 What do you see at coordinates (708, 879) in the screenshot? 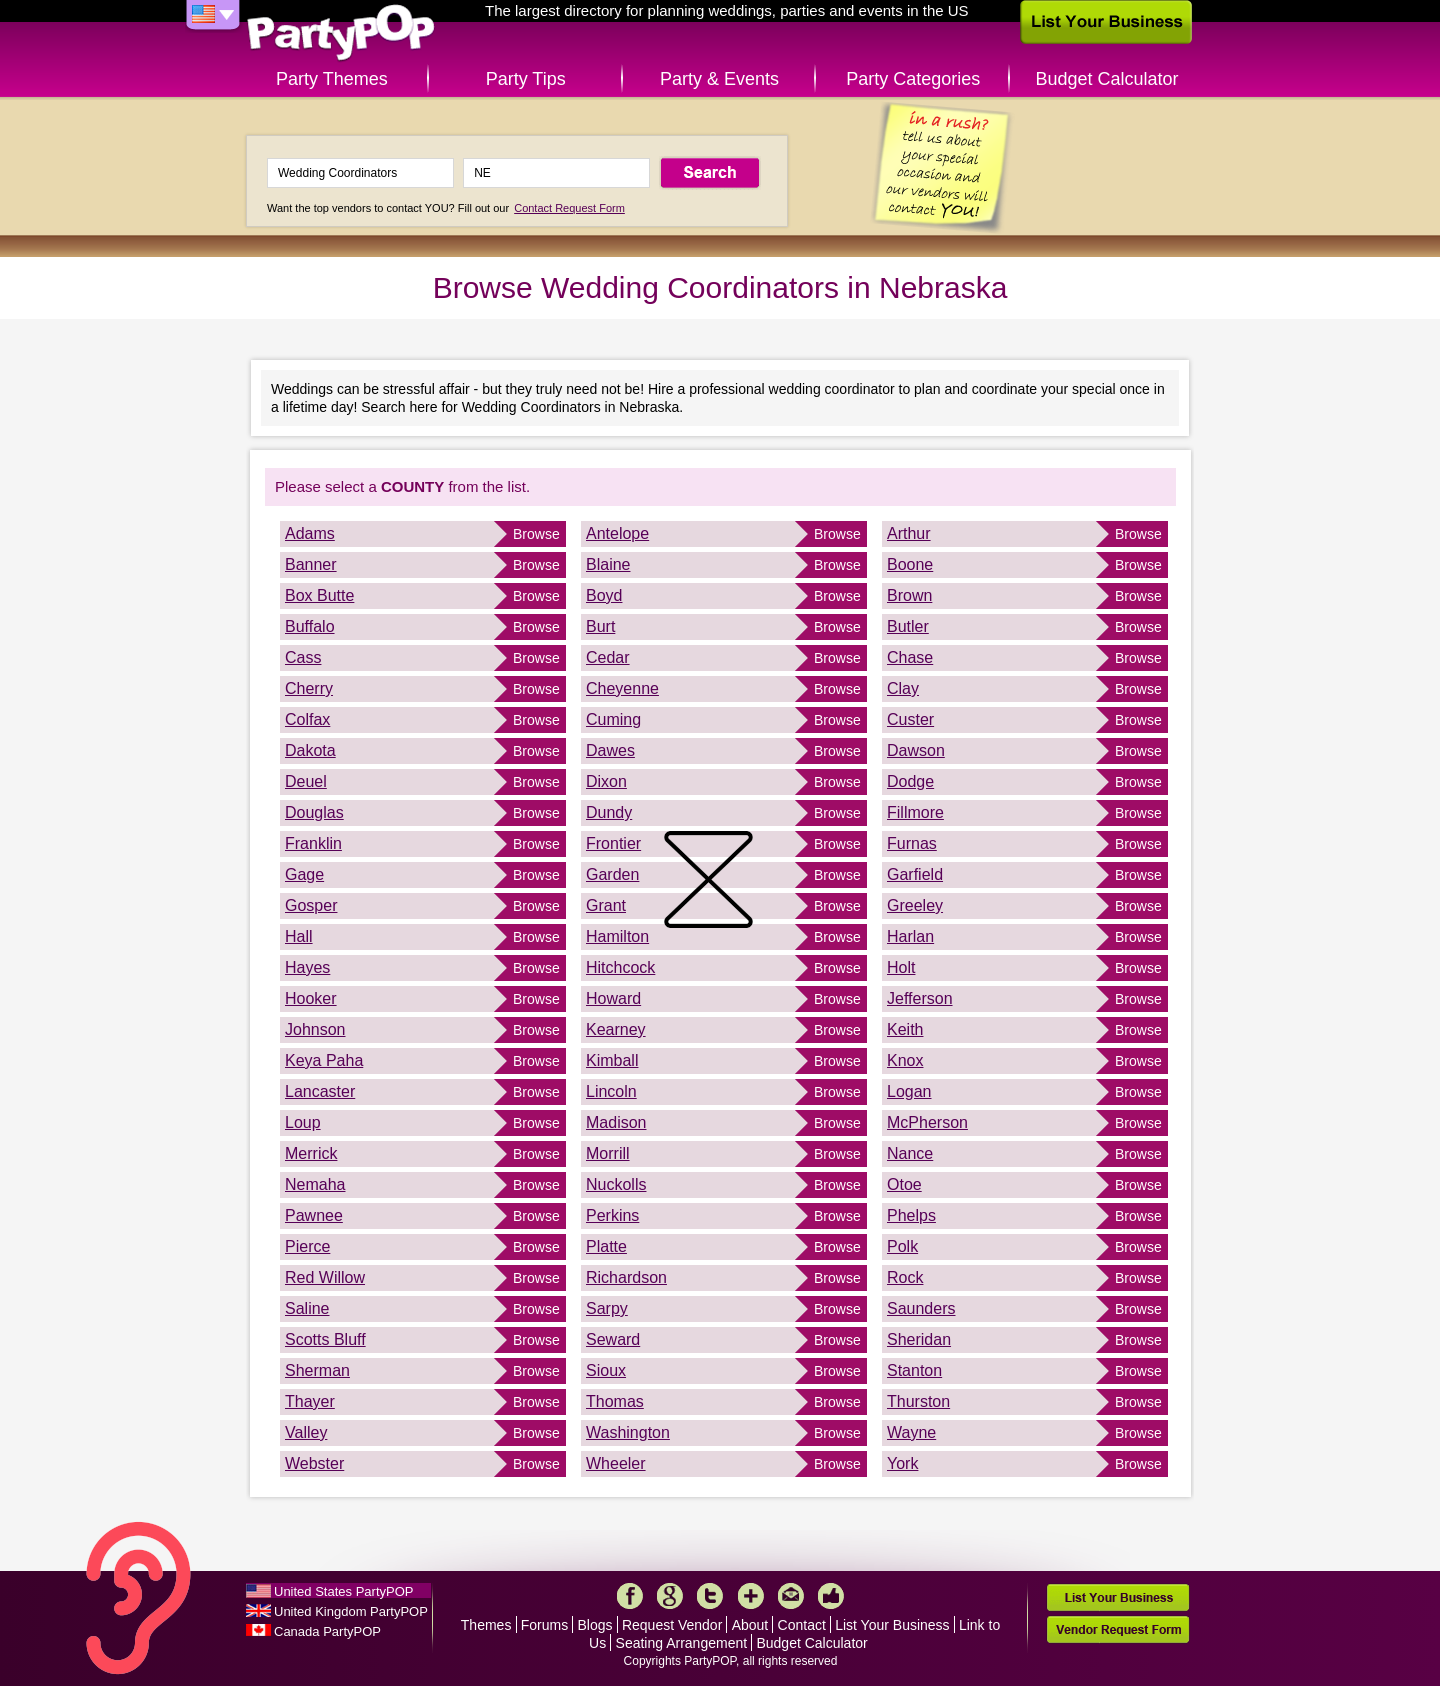
I see `indicates loading or processing in progress` at bounding box center [708, 879].